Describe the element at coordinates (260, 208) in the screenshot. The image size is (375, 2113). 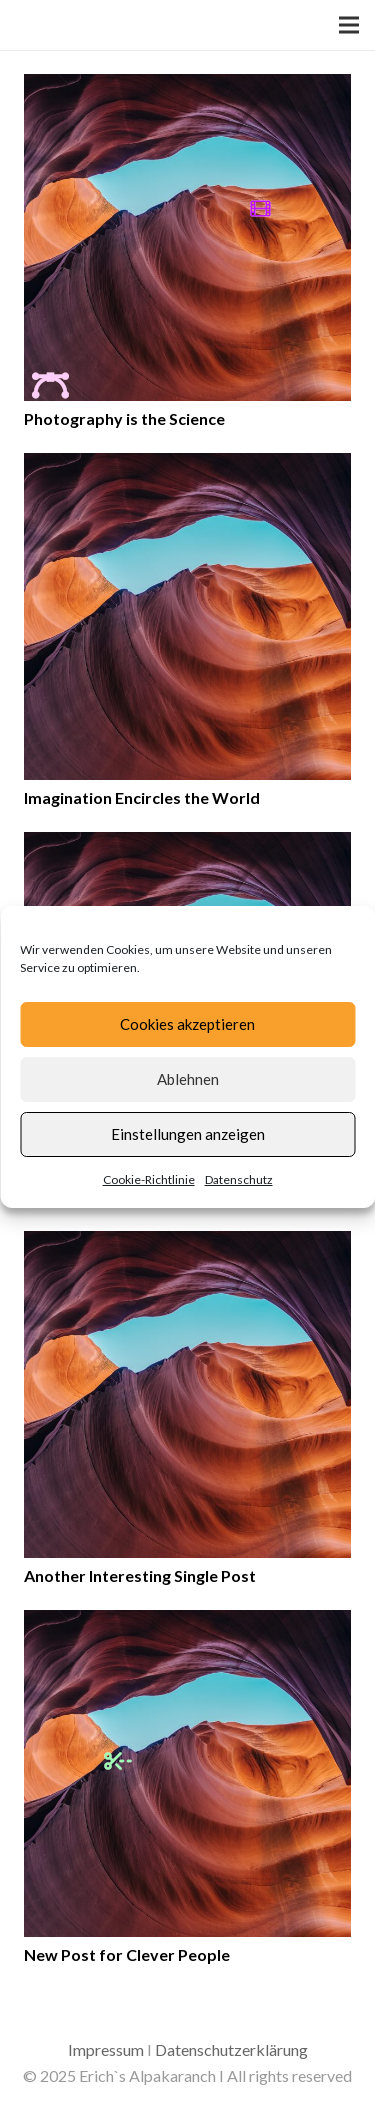
I see `access video or film content` at that location.